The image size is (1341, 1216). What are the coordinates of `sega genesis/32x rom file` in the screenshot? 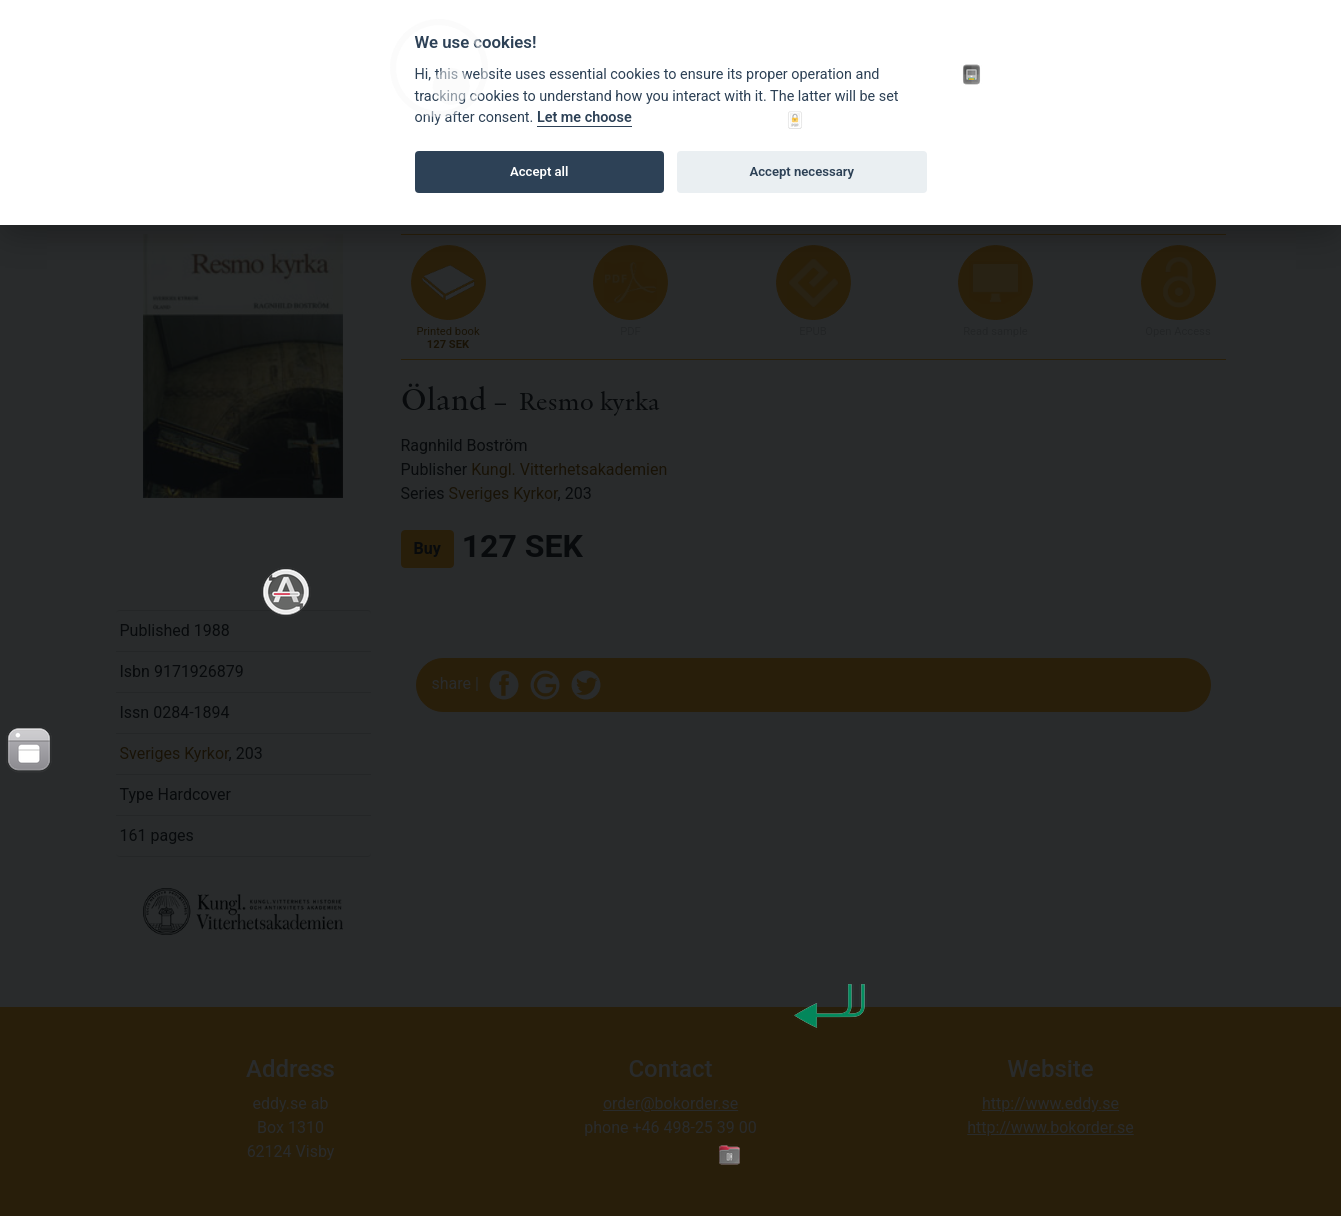 It's located at (971, 74).